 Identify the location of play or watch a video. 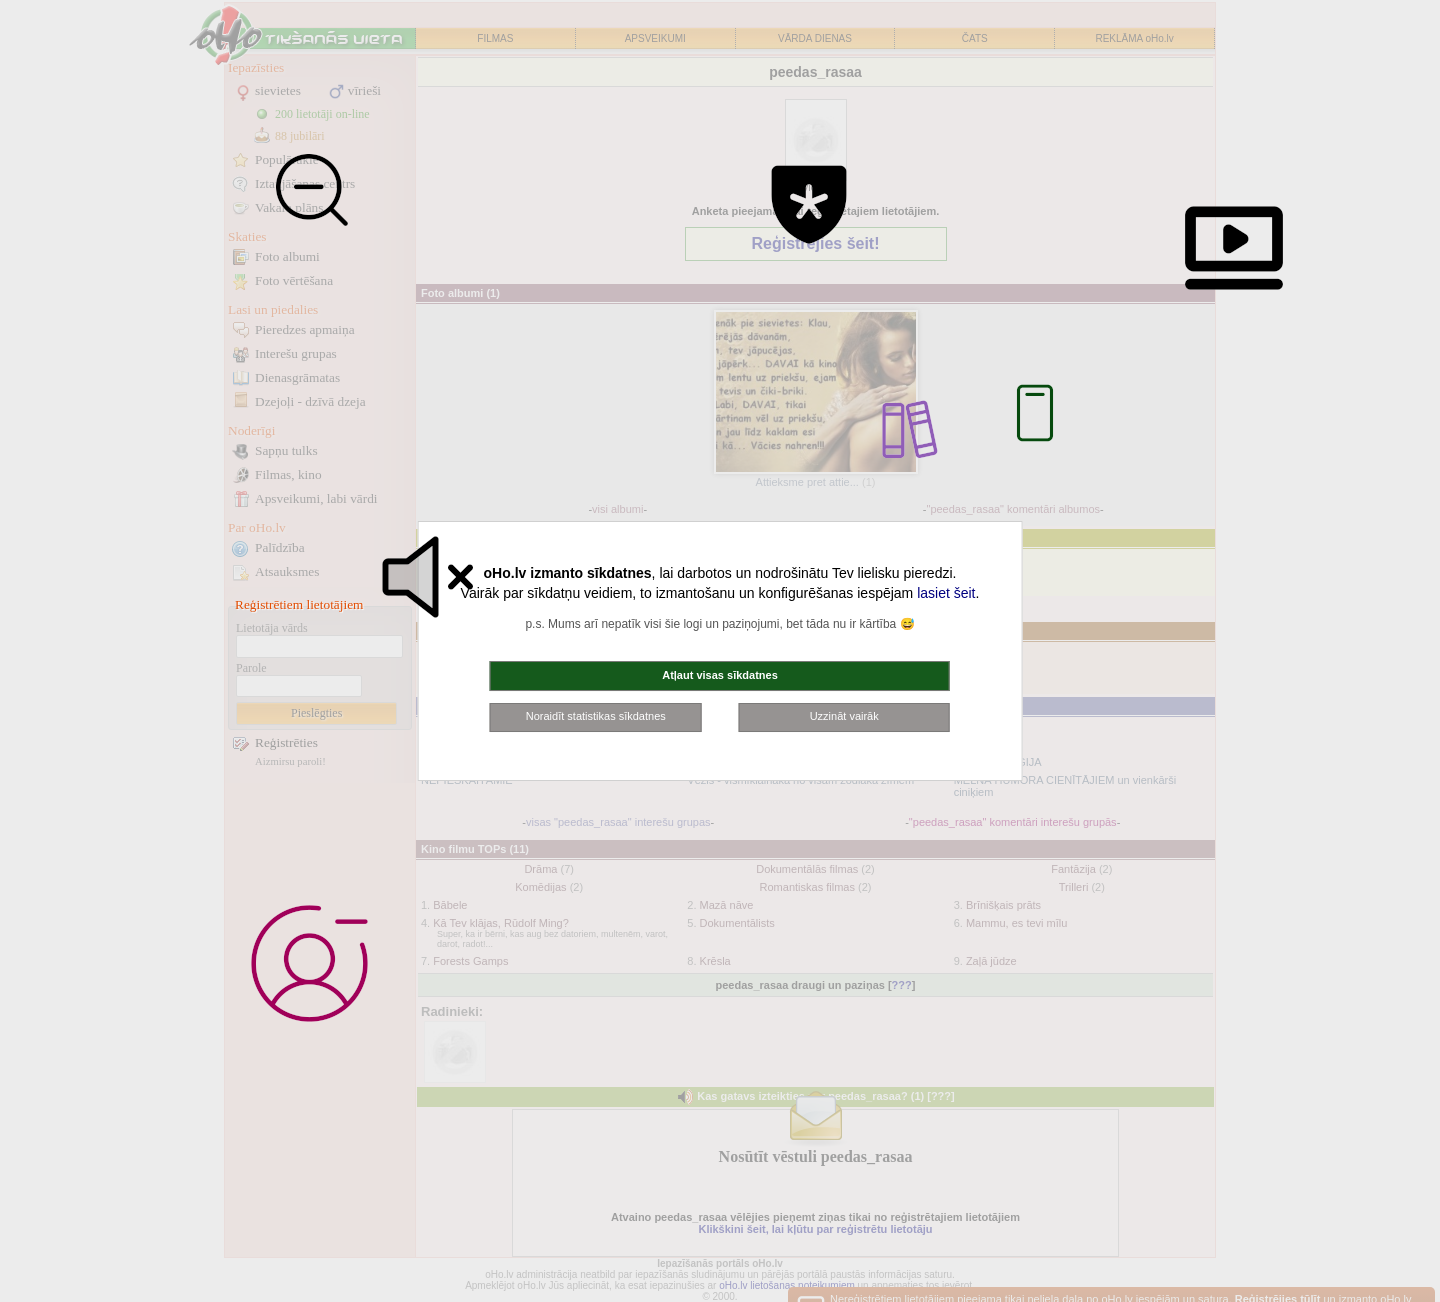
(1234, 248).